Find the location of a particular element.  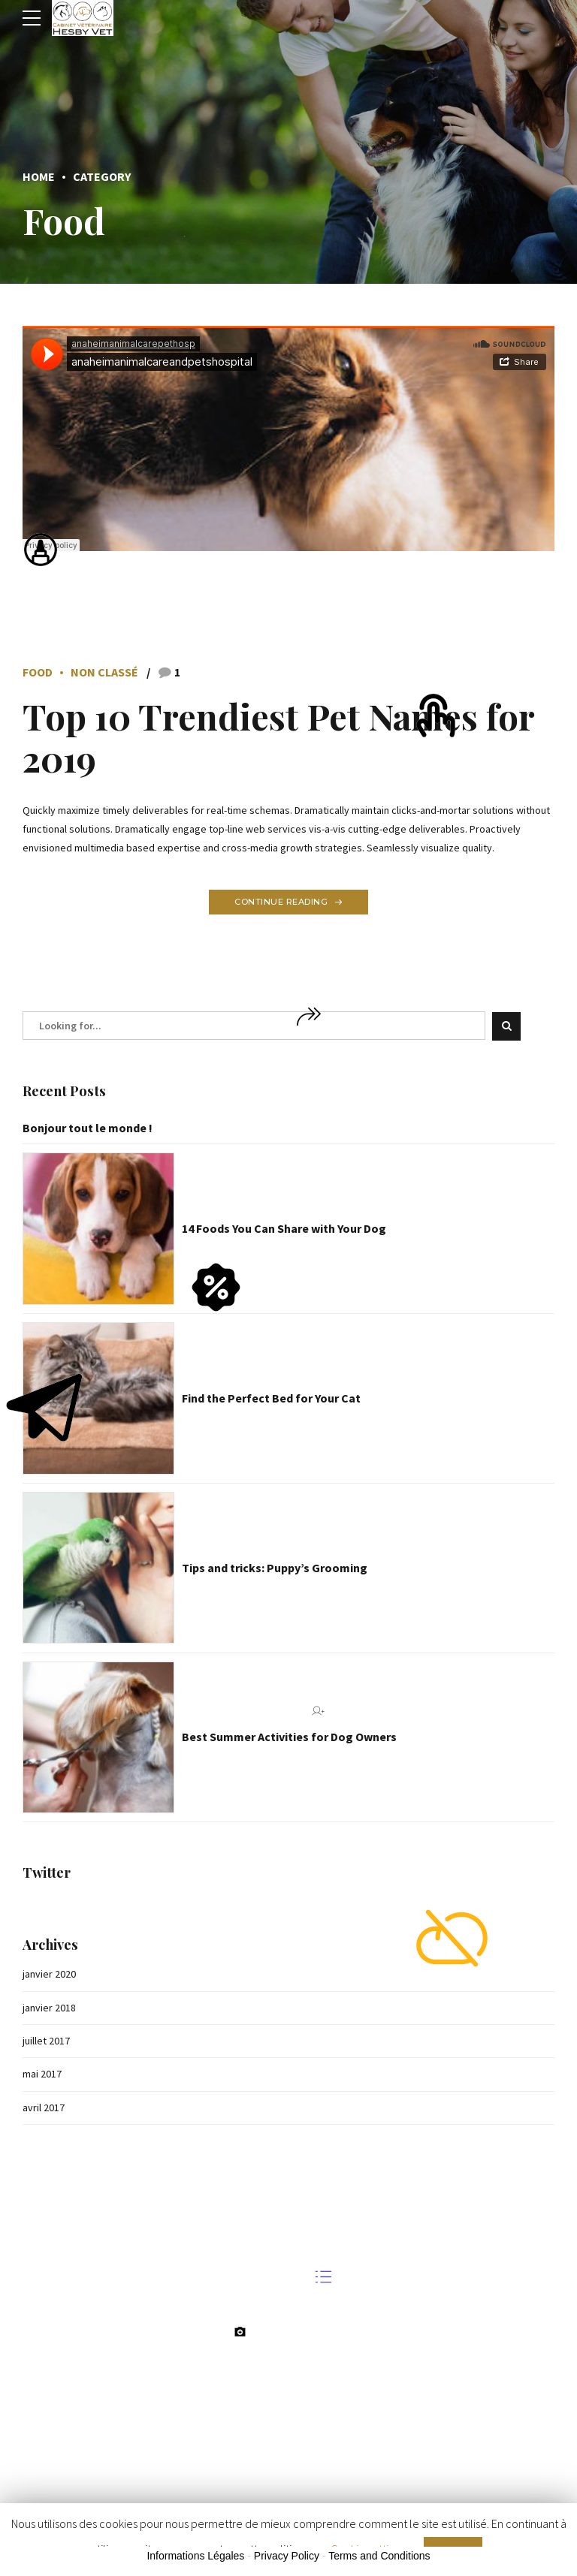

view available discounts or promotions is located at coordinates (216, 1287).